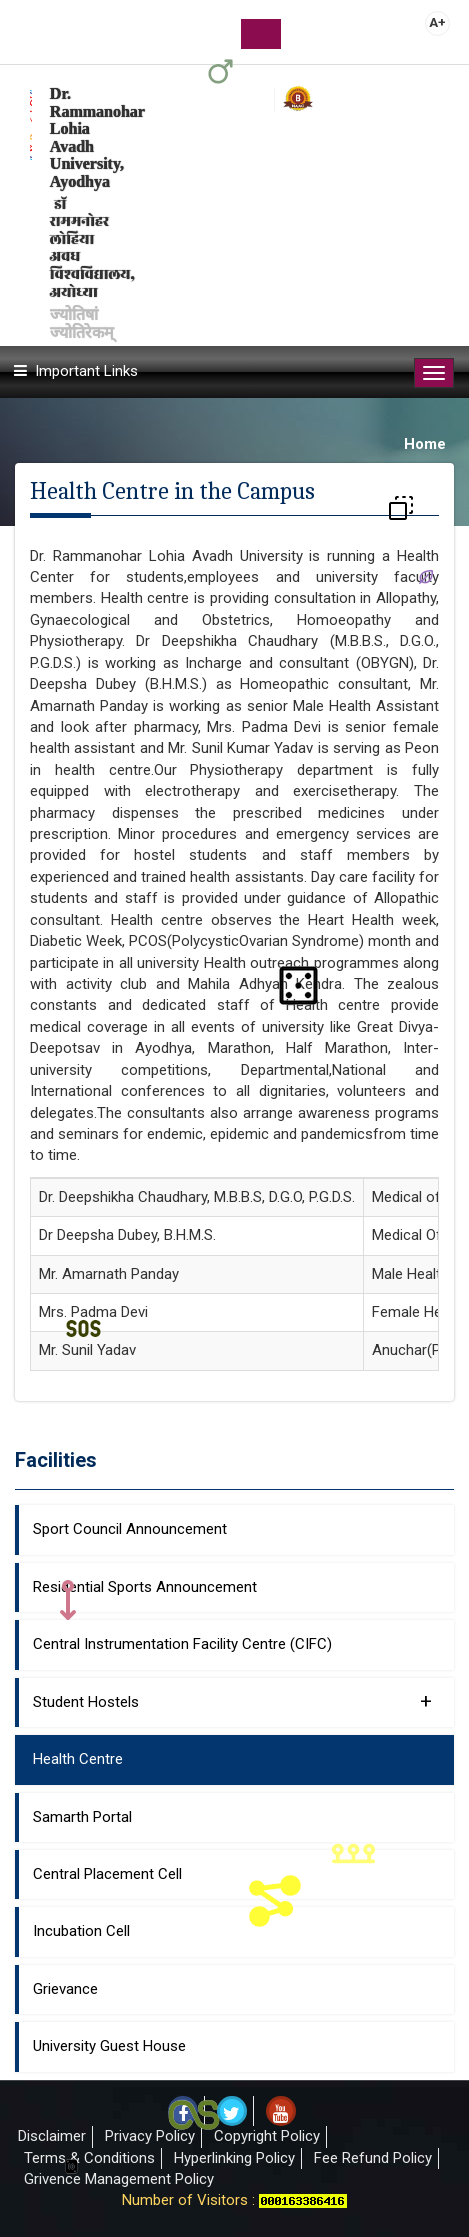 The image size is (469, 2237). Describe the element at coordinates (221, 71) in the screenshot. I see `indicates male gender selection` at that location.